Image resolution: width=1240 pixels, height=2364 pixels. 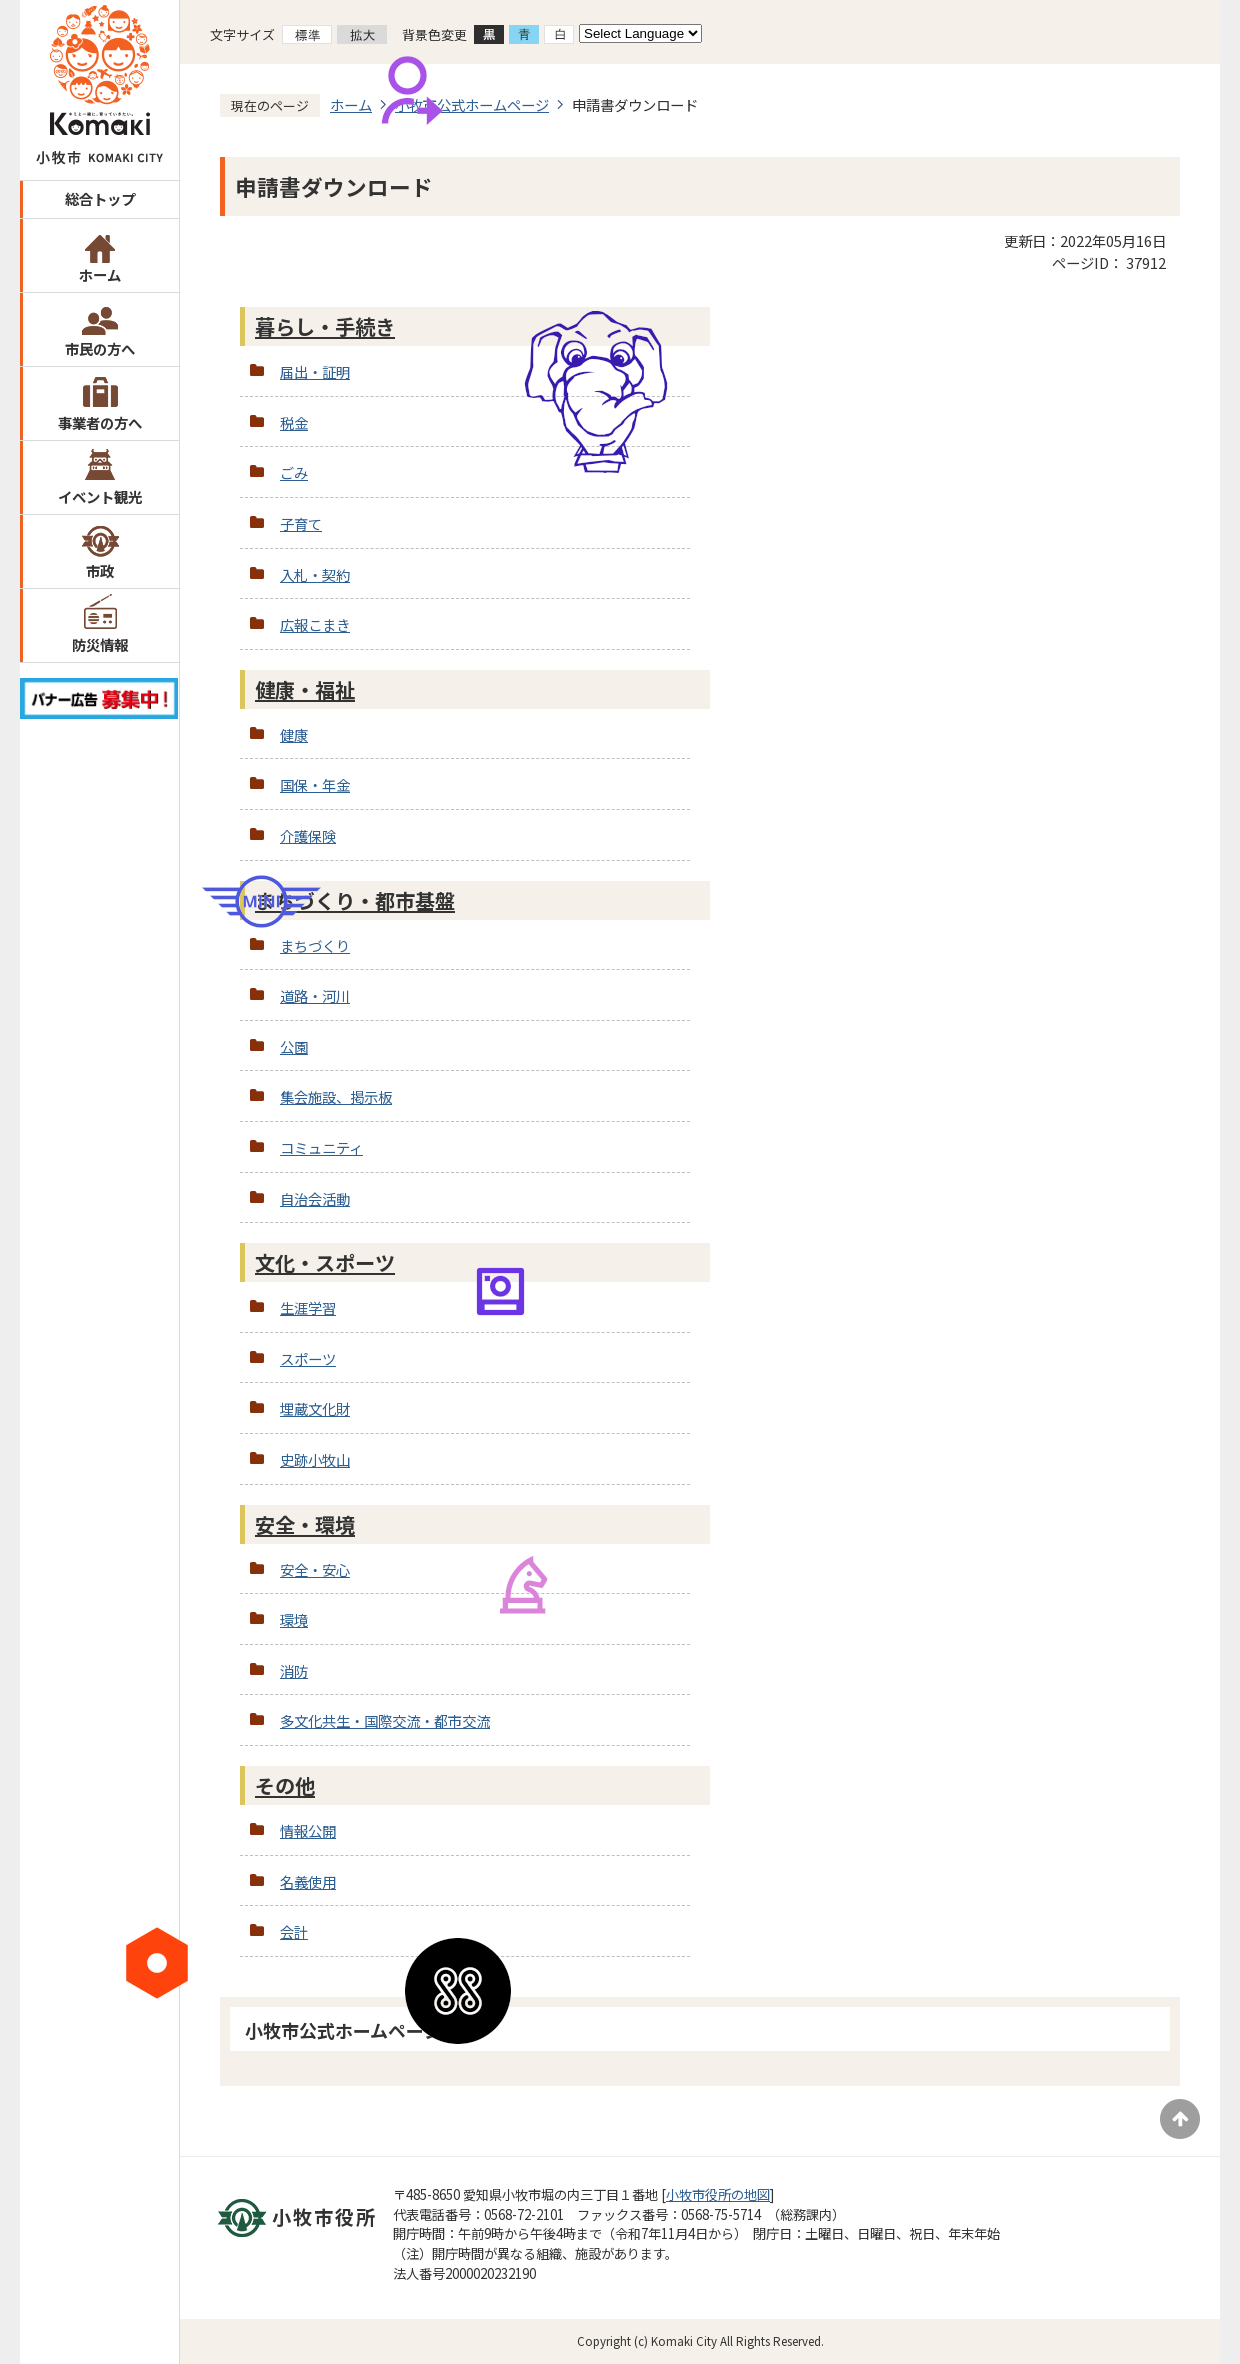 I want to click on mini cooper brand logo, so click(x=261, y=901).